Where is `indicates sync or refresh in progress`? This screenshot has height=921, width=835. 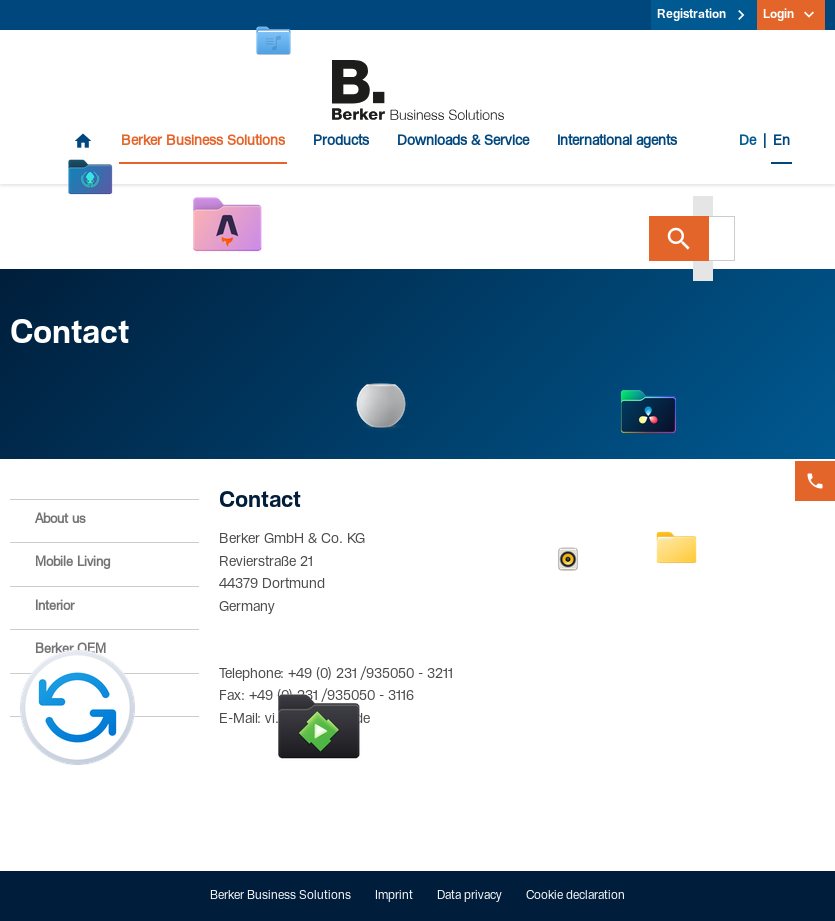 indicates sync or refresh in progress is located at coordinates (77, 707).